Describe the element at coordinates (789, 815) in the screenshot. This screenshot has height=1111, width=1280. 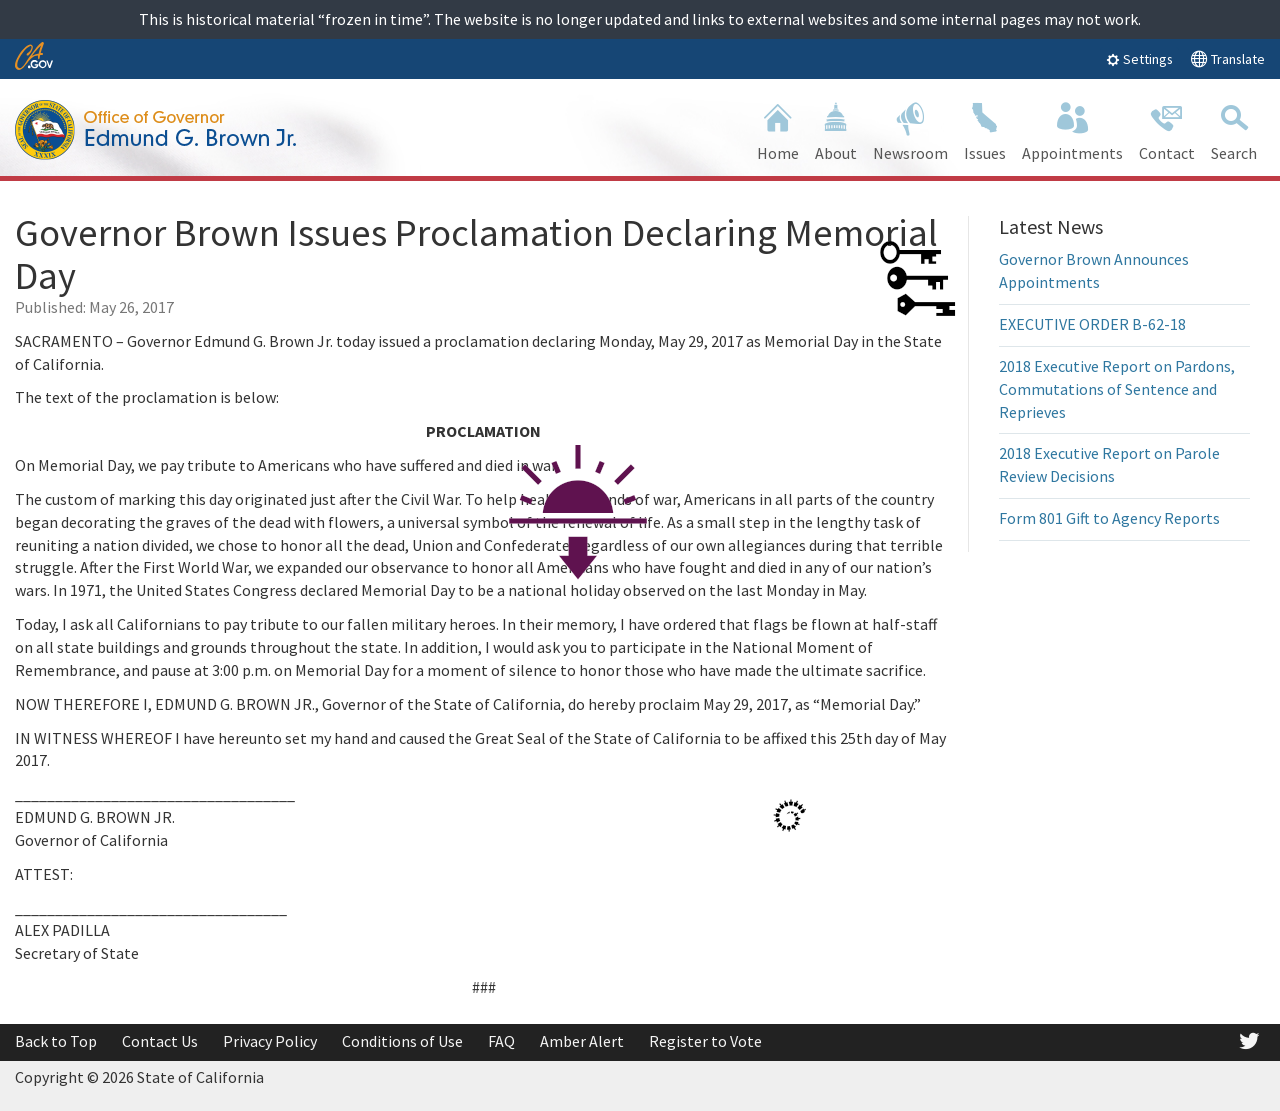
I see `indicates spine or vertebral health status in a game` at that location.